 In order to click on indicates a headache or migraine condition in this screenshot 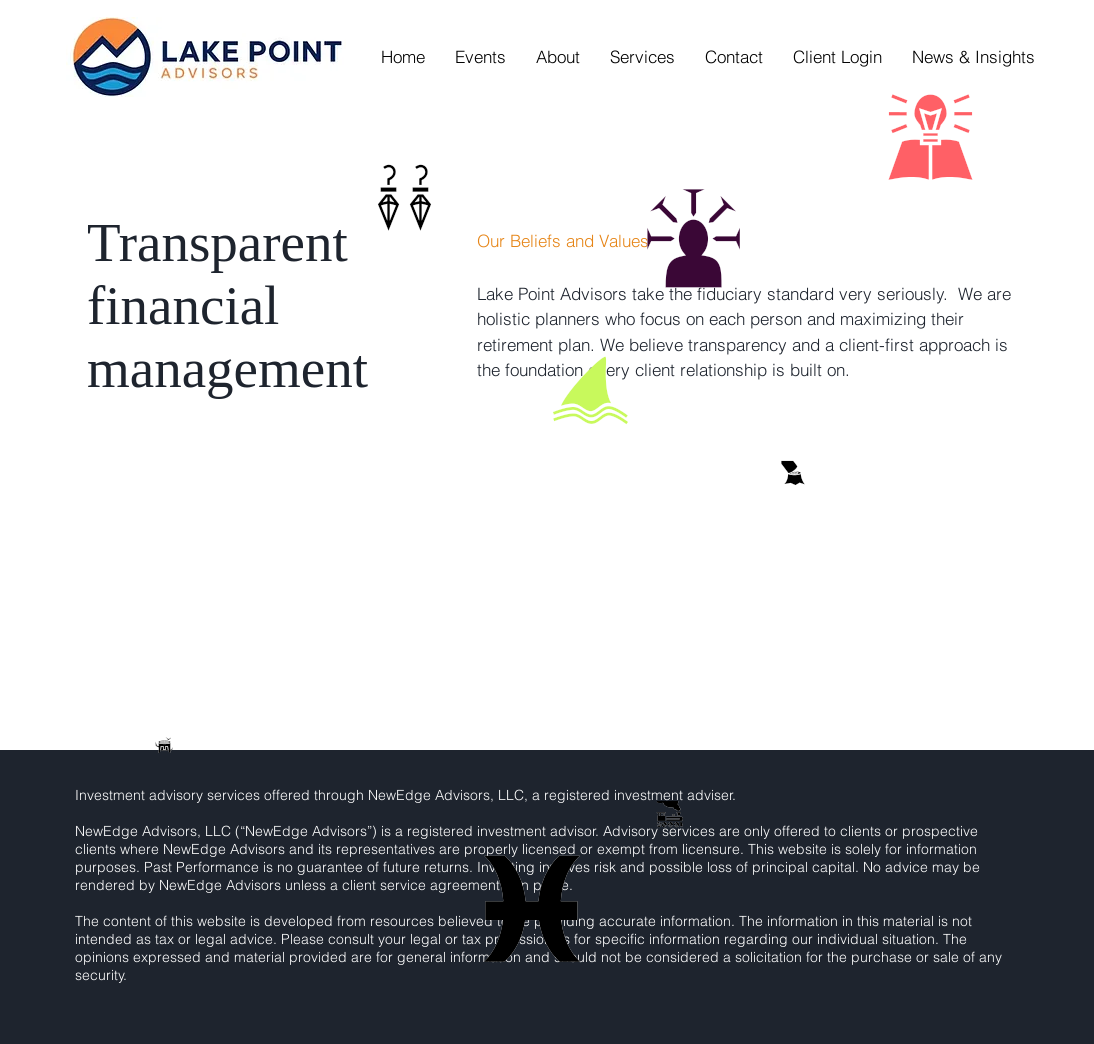, I will do `click(693, 238)`.